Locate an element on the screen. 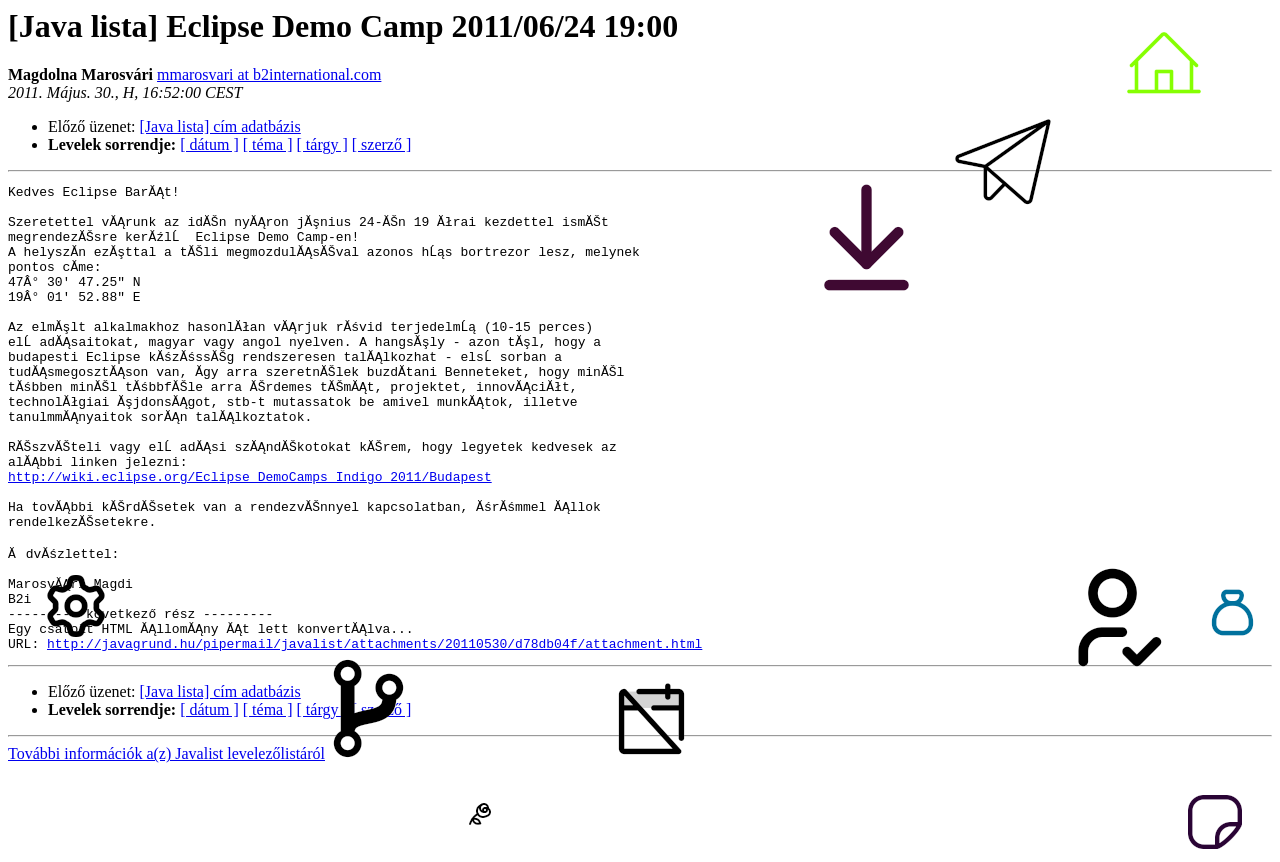 Image resolution: width=1280 pixels, height=862 pixels. open Telegram app is located at coordinates (1006, 163).